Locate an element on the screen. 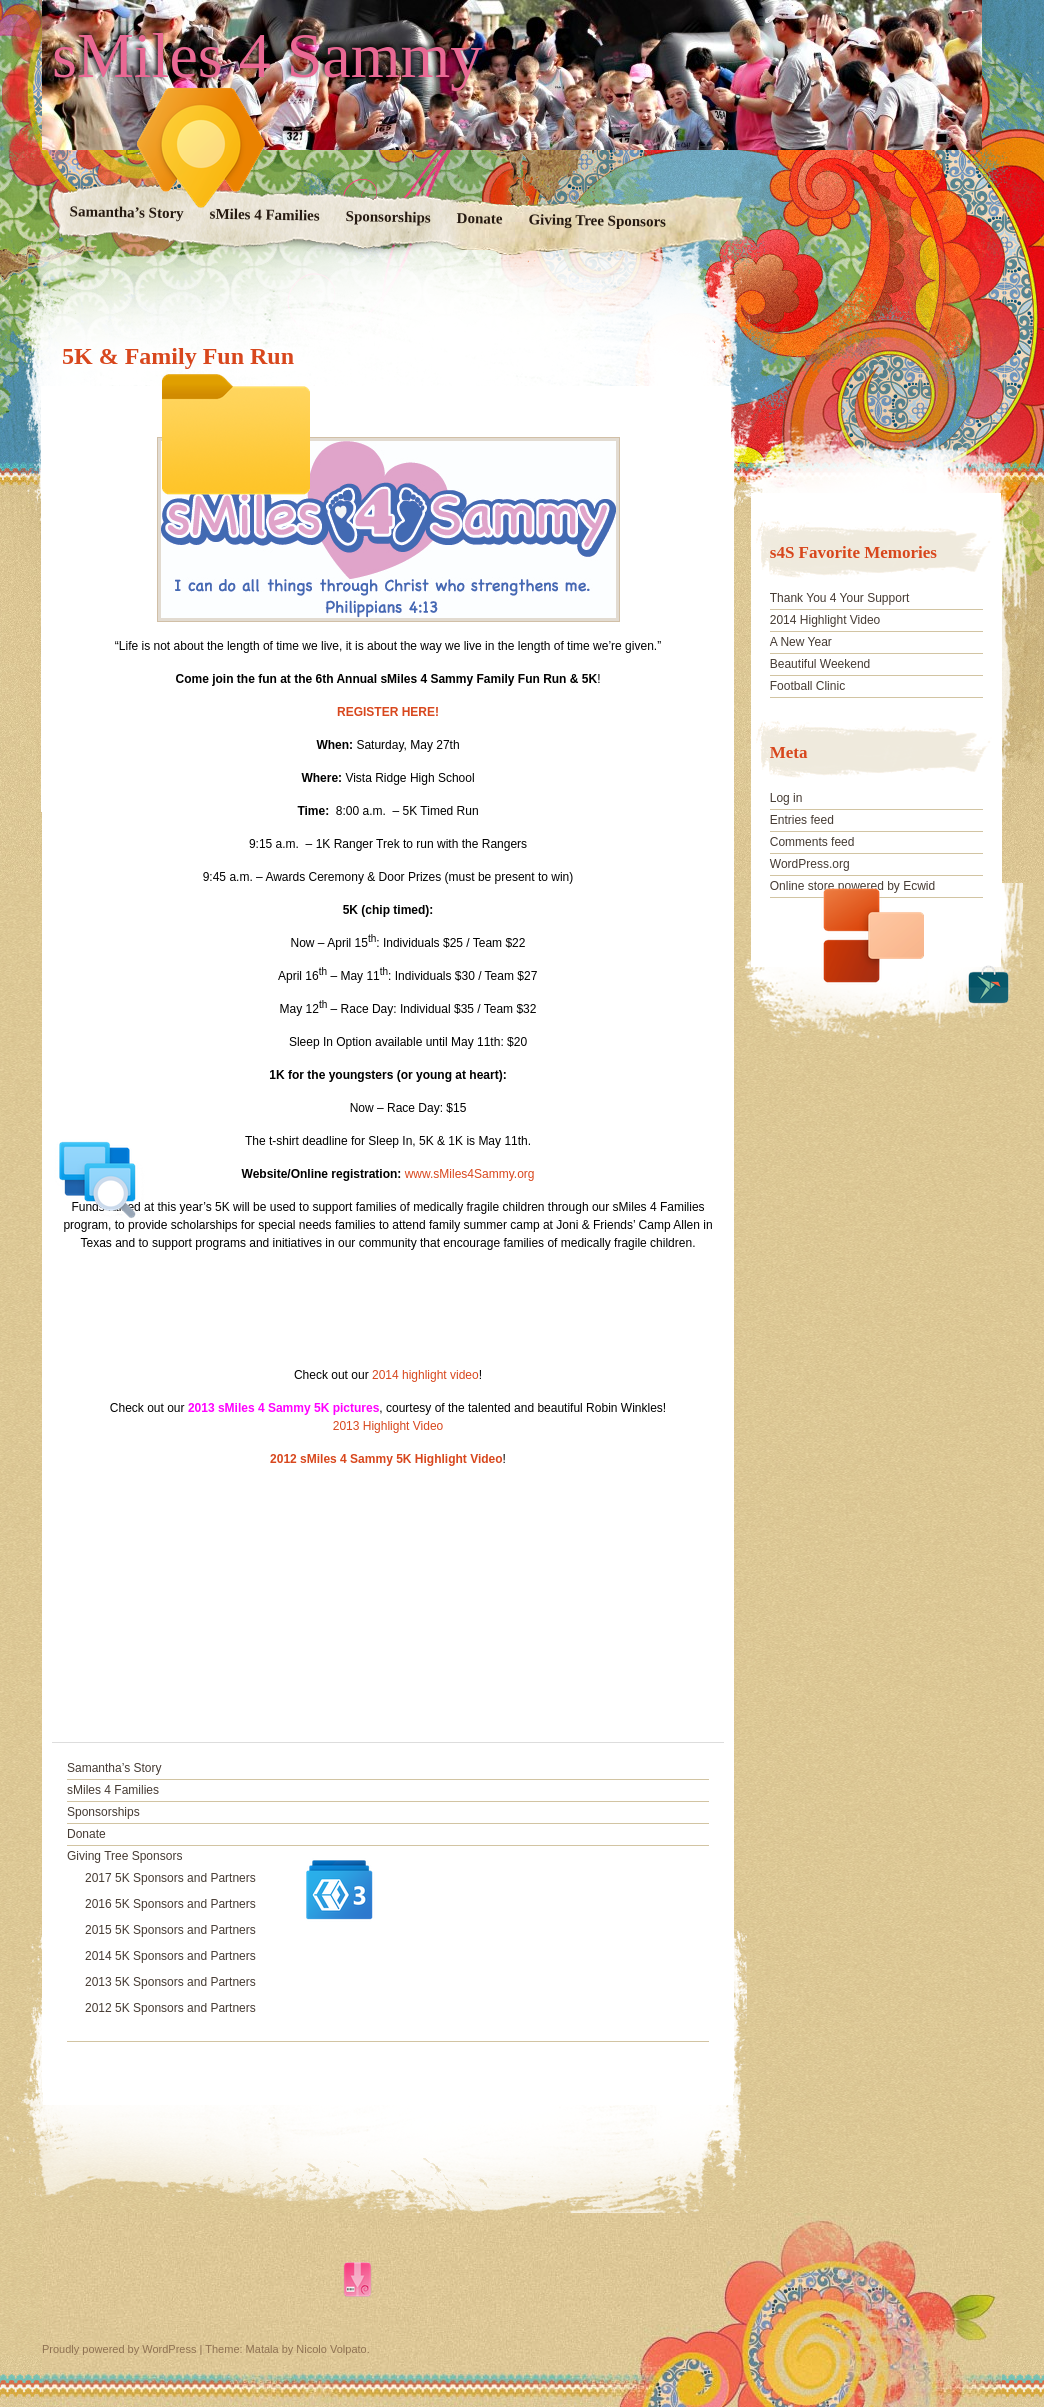 Image resolution: width=1044 pixels, height=2407 pixels. open Unity 3 game development environment is located at coordinates (339, 1891).